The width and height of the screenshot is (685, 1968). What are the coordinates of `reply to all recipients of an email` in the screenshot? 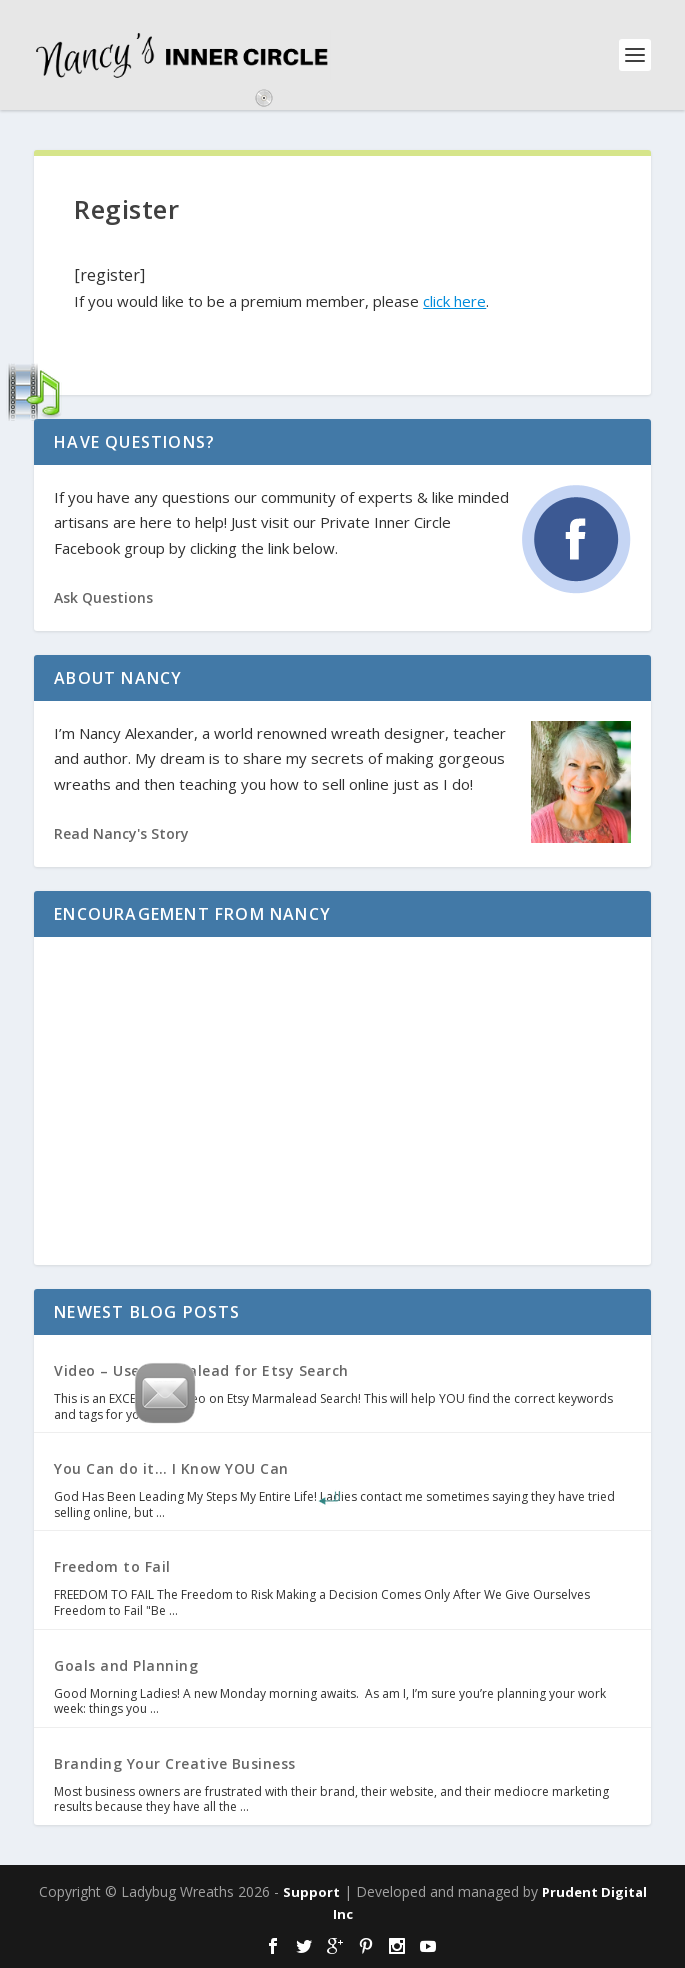 It's located at (329, 1498).